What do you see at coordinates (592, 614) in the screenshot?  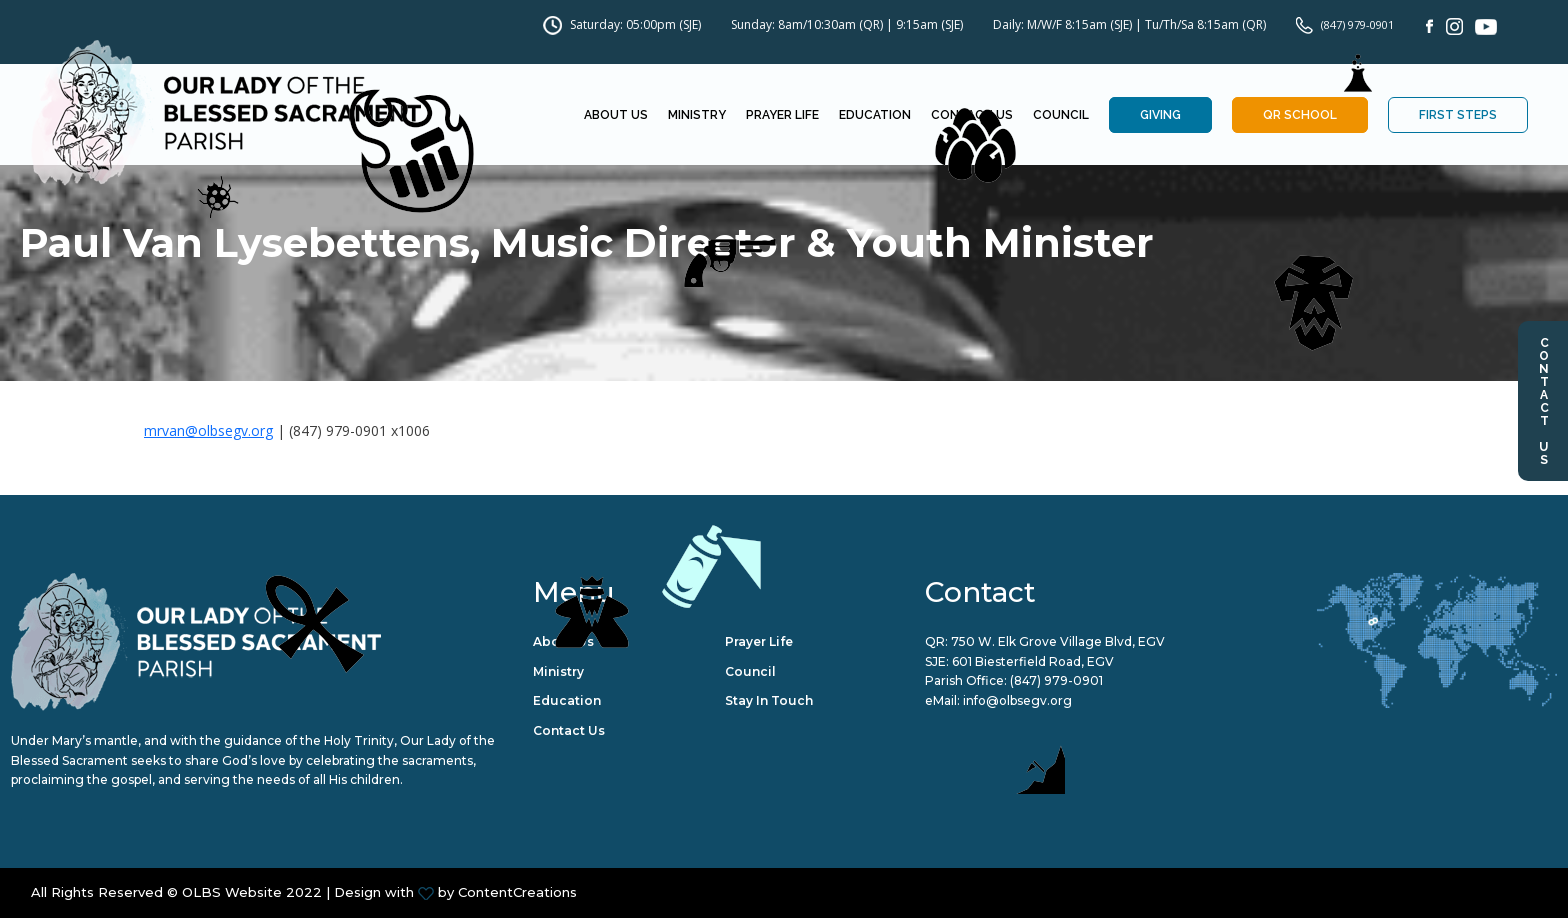 I see `select the king piece in a board game` at bounding box center [592, 614].